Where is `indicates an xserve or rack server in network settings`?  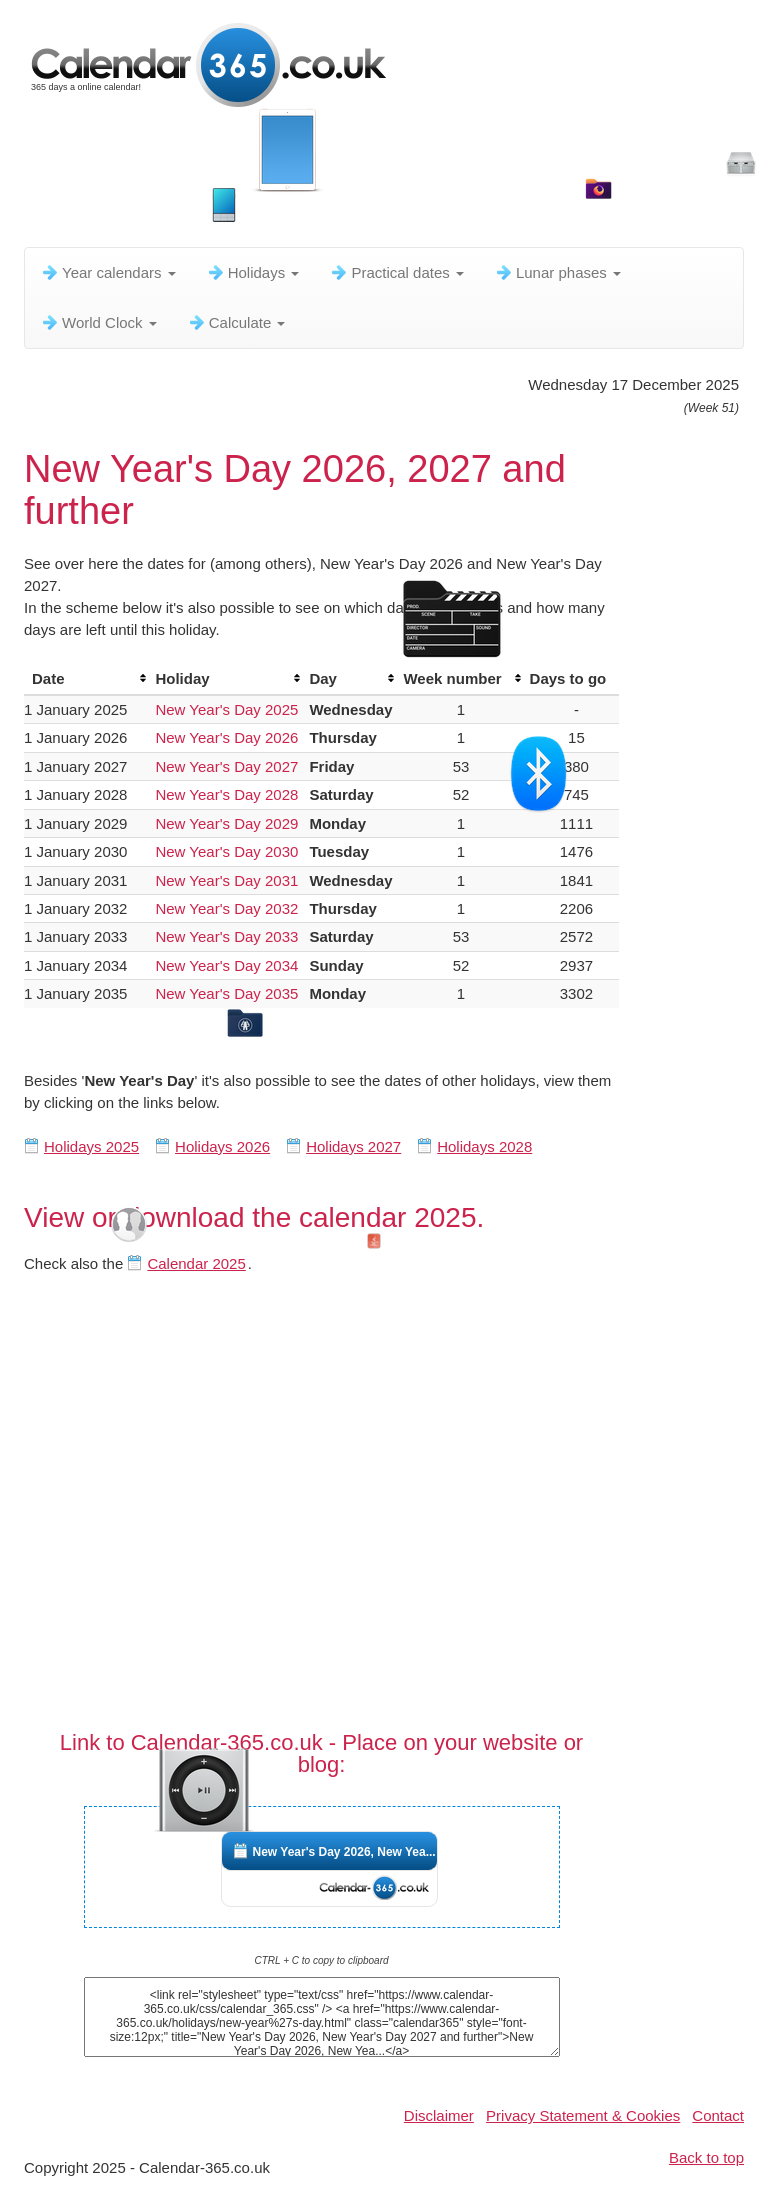 indicates an xserve or rack server in network settings is located at coordinates (741, 162).